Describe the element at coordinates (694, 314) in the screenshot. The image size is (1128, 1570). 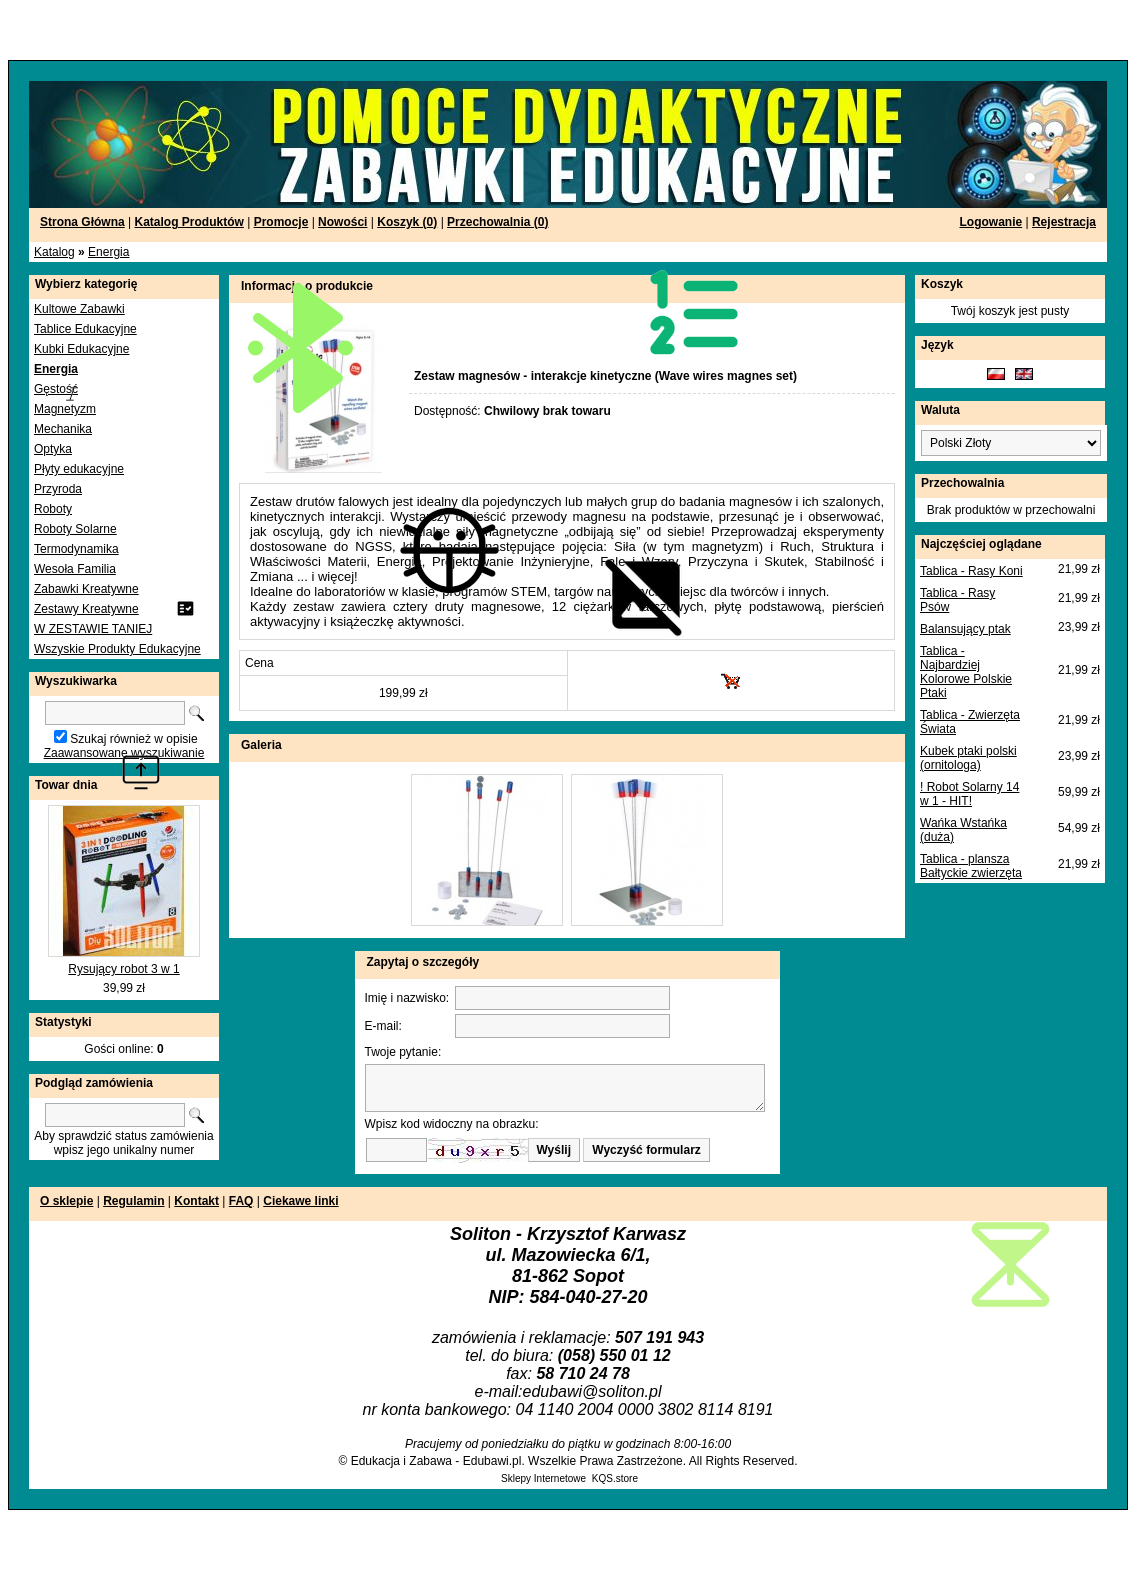
I see `create a numbered list` at that location.